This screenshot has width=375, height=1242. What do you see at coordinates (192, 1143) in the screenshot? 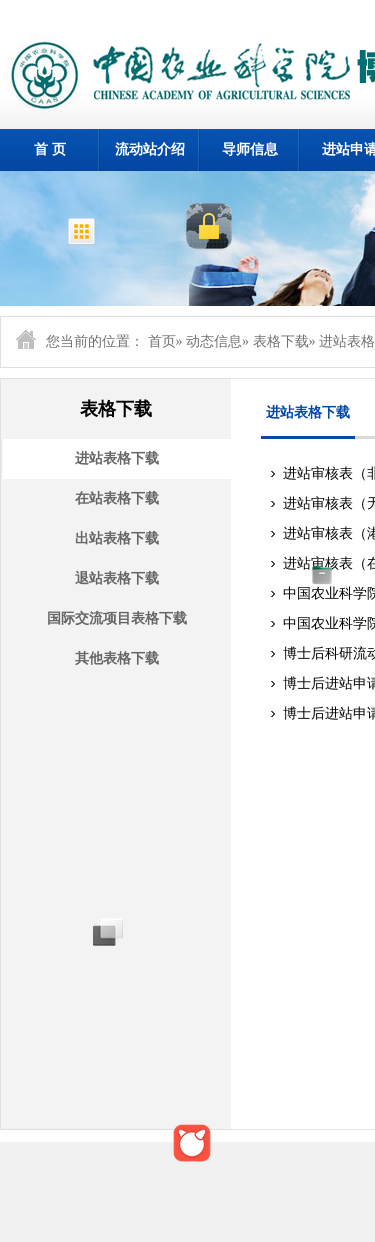
I see `open FreeBSD application` at bounding box center [192, 1143].